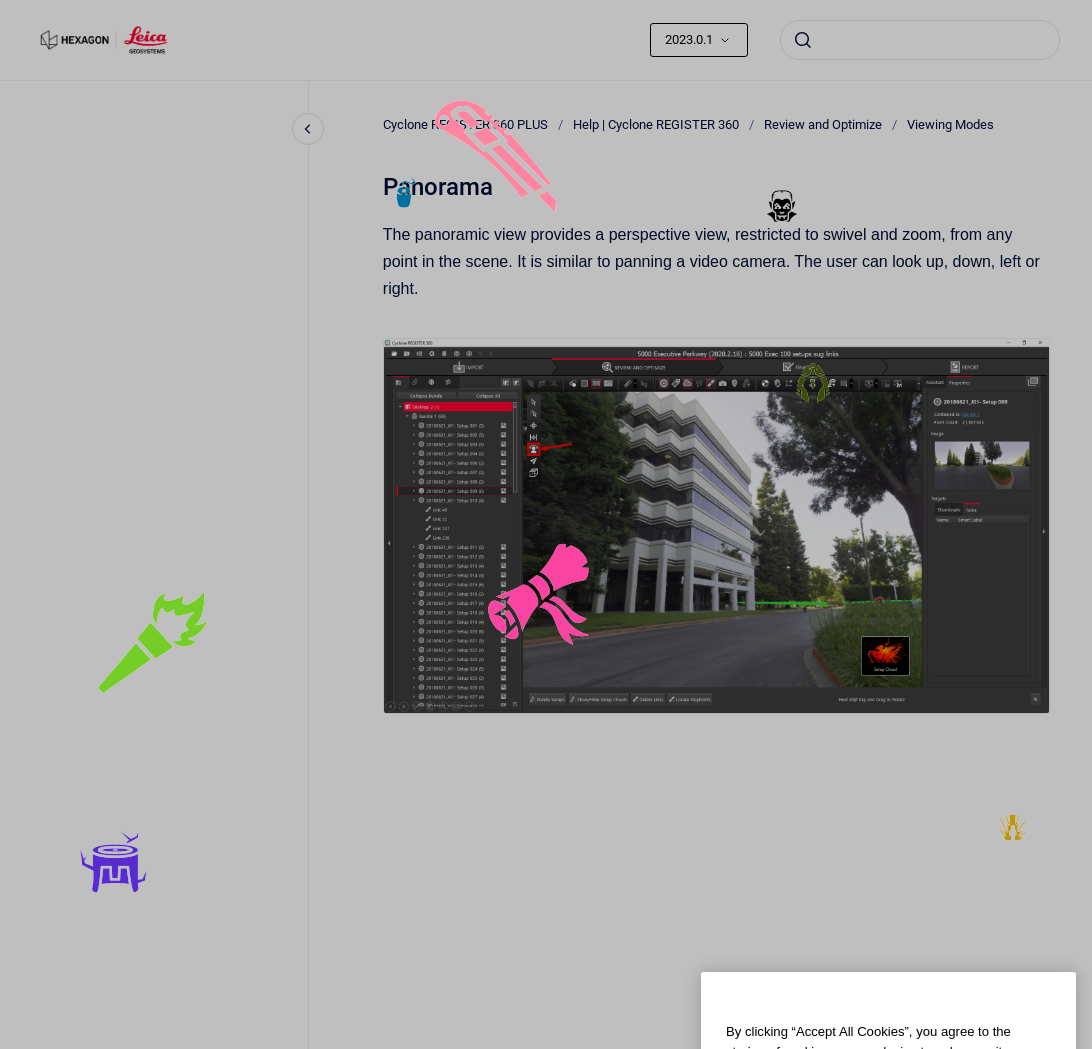 The image size is (1092, 1049). I want to click on select warlock class or character, so click(813, 383).